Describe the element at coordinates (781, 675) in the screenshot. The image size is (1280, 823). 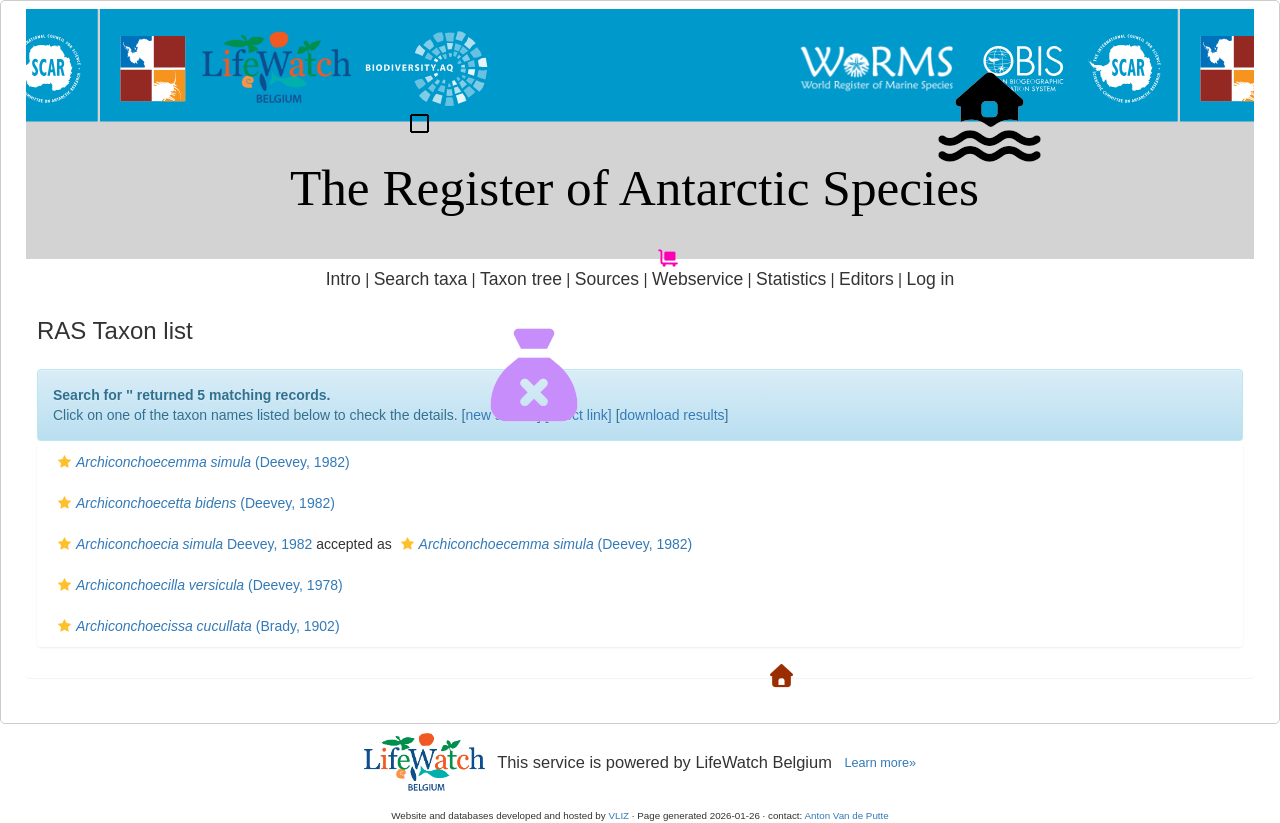
I see `navigate to home screen` at that location.